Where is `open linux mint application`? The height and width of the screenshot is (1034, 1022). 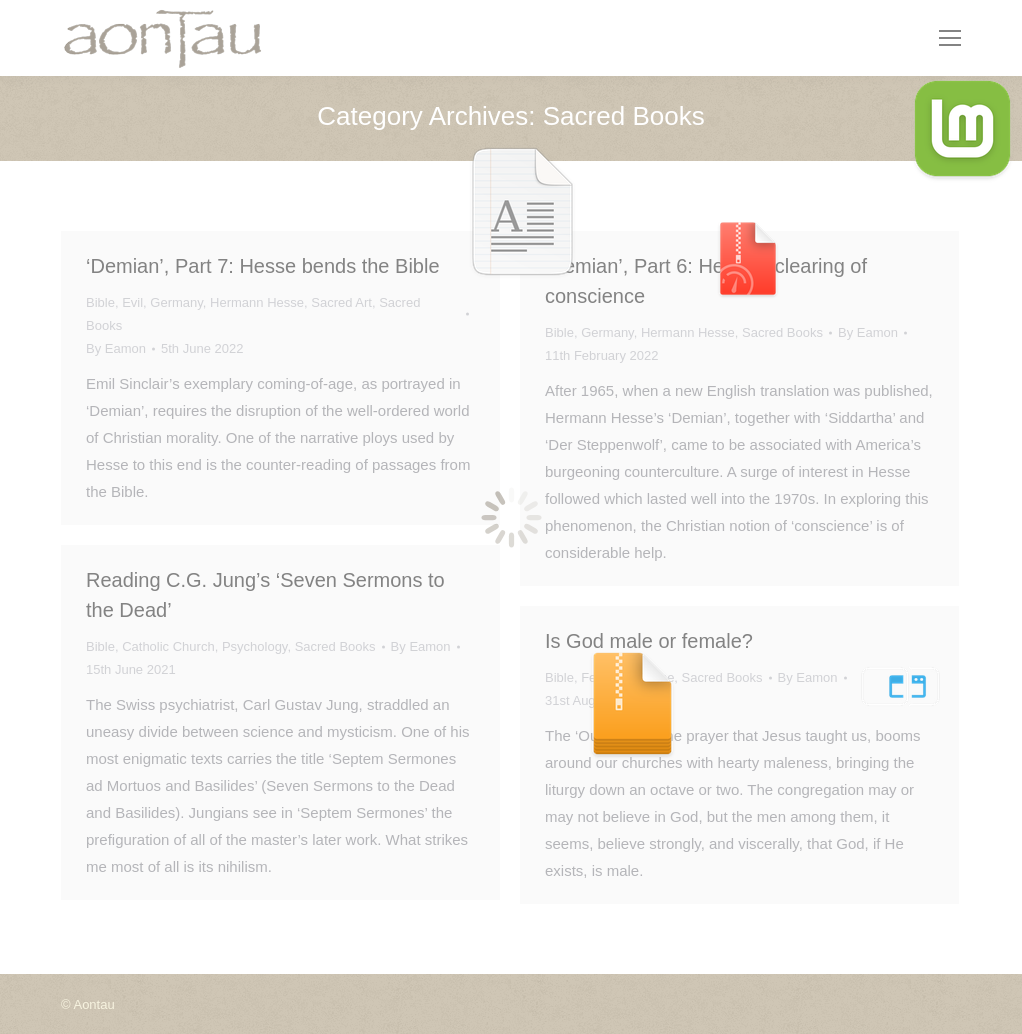 open linux mint application is located at coordinates (962, 128).